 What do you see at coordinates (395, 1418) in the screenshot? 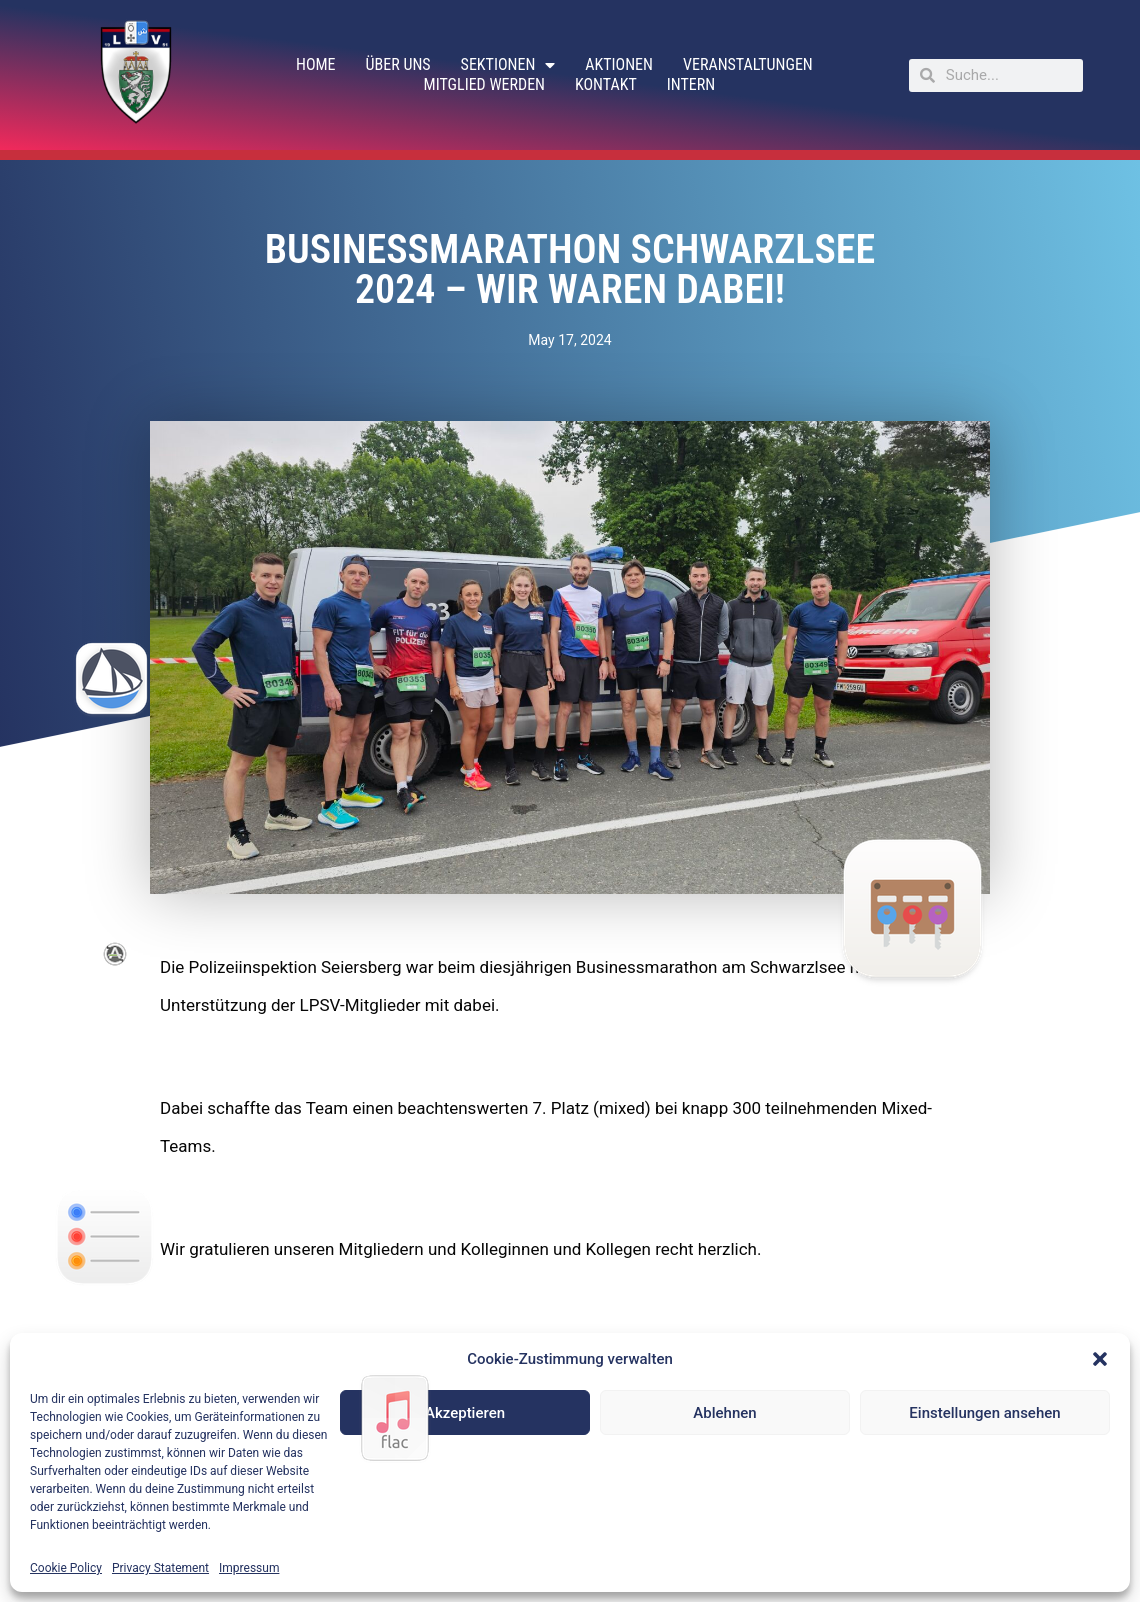
I see `a flac audio file in ogg container format` at bounding box center [395, 1418].